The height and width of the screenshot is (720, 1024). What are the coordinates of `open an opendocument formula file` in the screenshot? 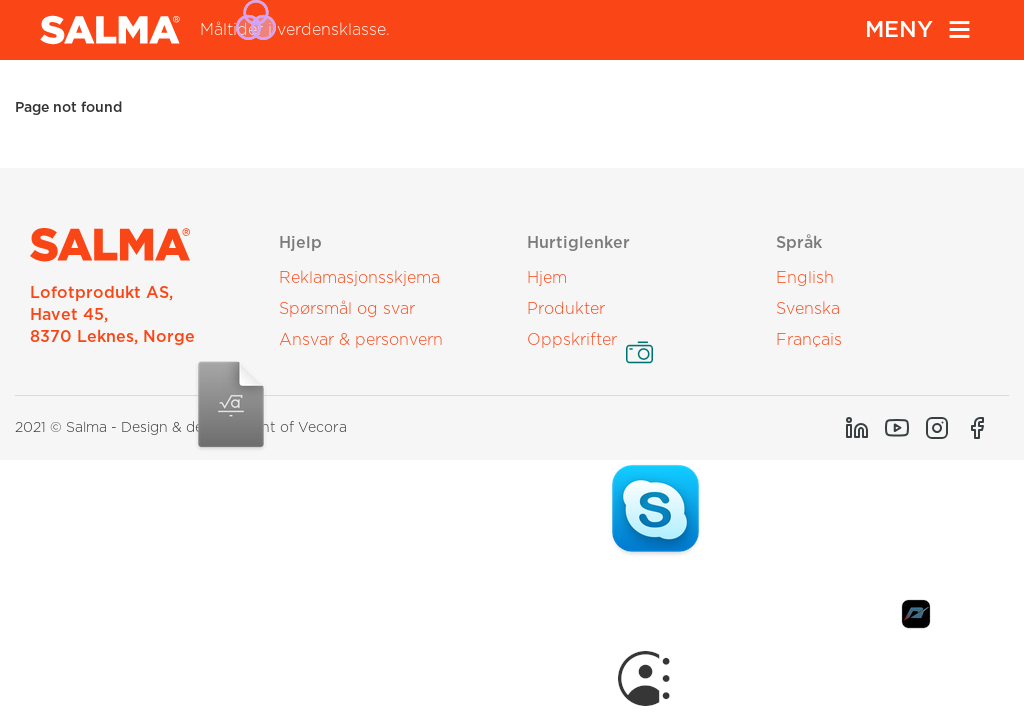 It's located at (231, 406).